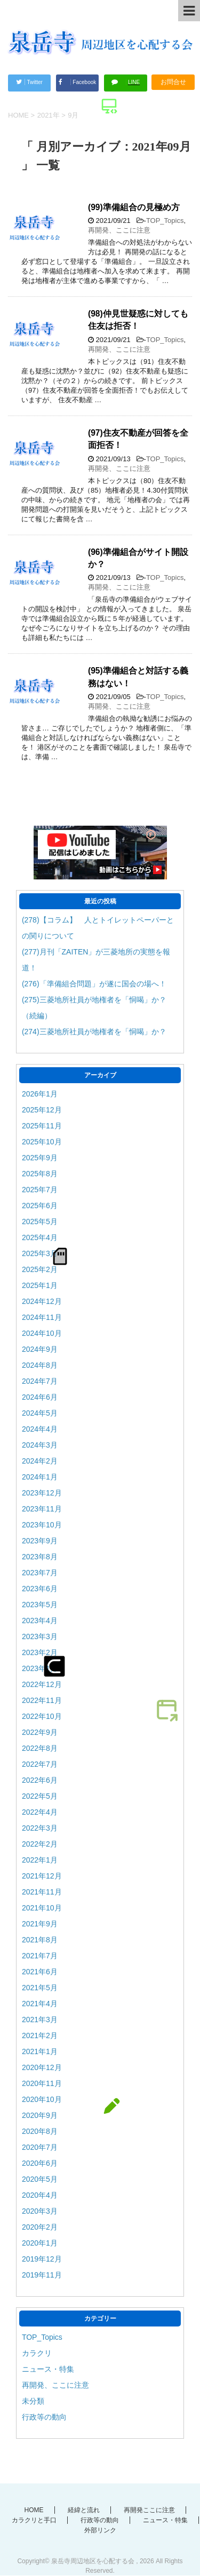 This screenshot has height=2576, width=200. Describe the element at coordinates (151, 835) in the screenshot. I see `indicates a feature or function category` at that location.